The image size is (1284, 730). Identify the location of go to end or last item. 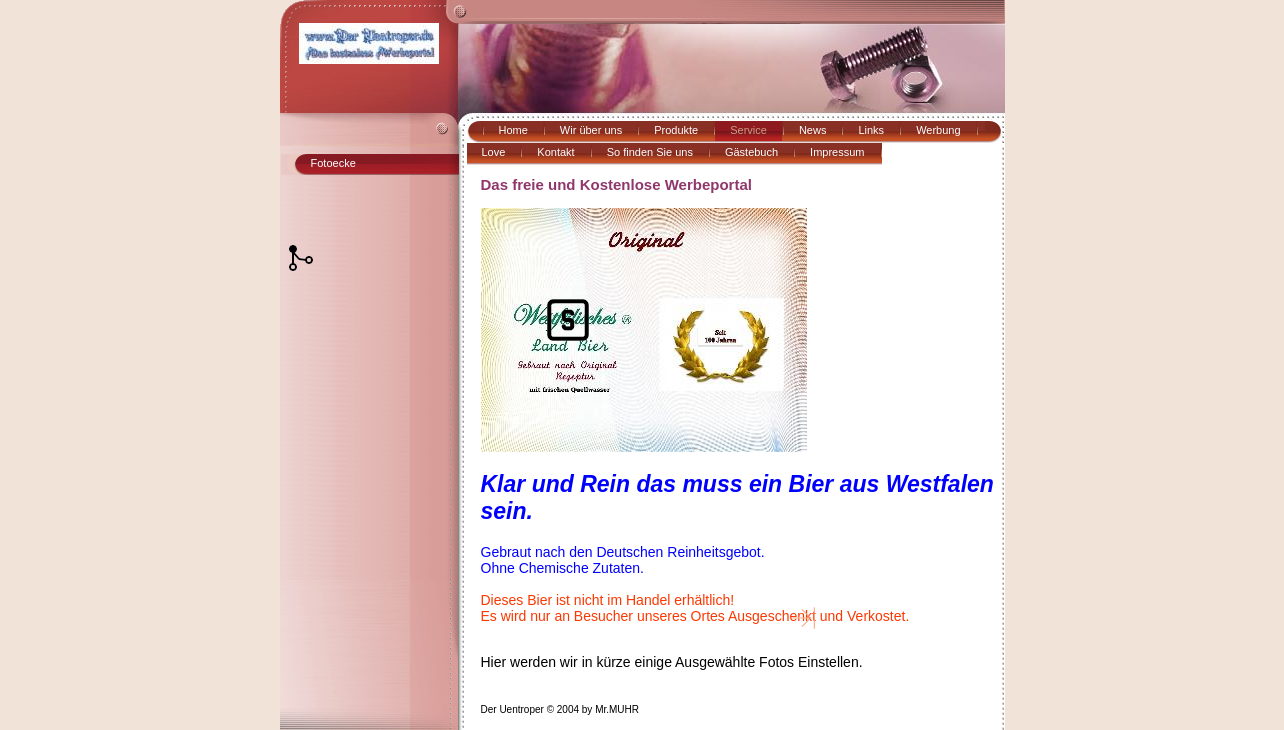
(804, 618).